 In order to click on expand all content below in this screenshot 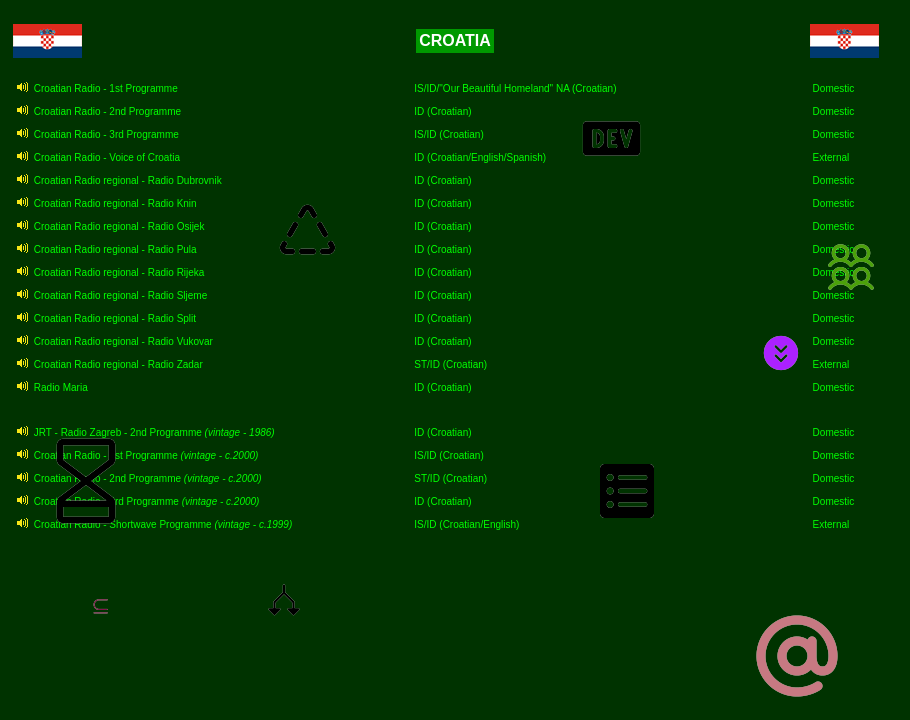, I will do `click(781, 353)`.